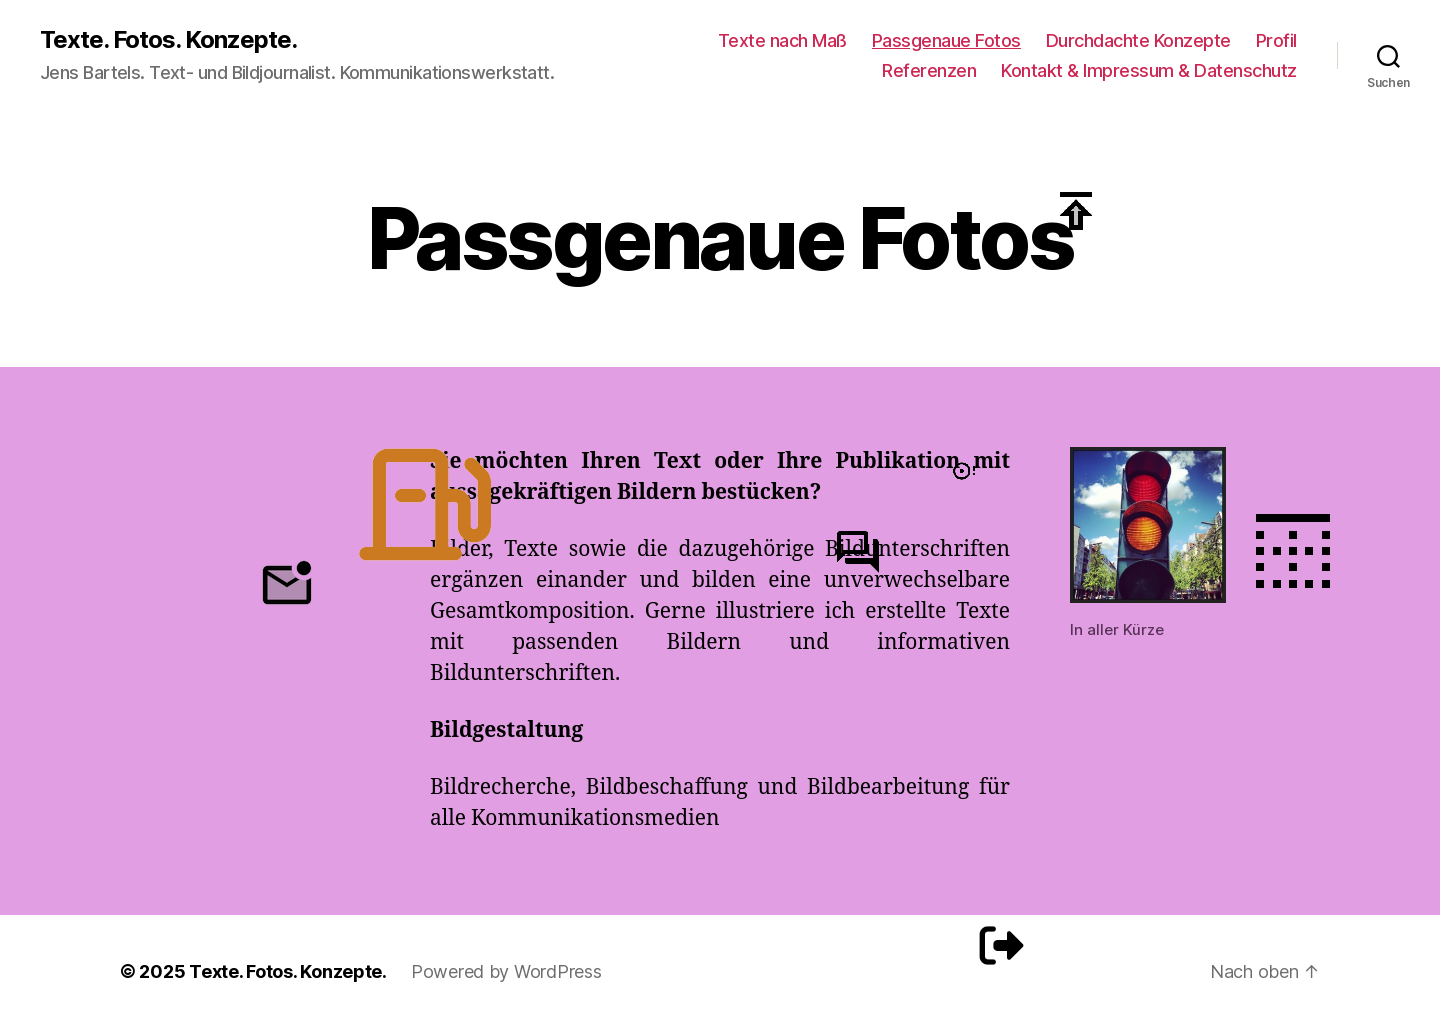  Describe the element at coordinates (858, 552) in the screenshot. I see `open discussion forum or community chat` at that location.